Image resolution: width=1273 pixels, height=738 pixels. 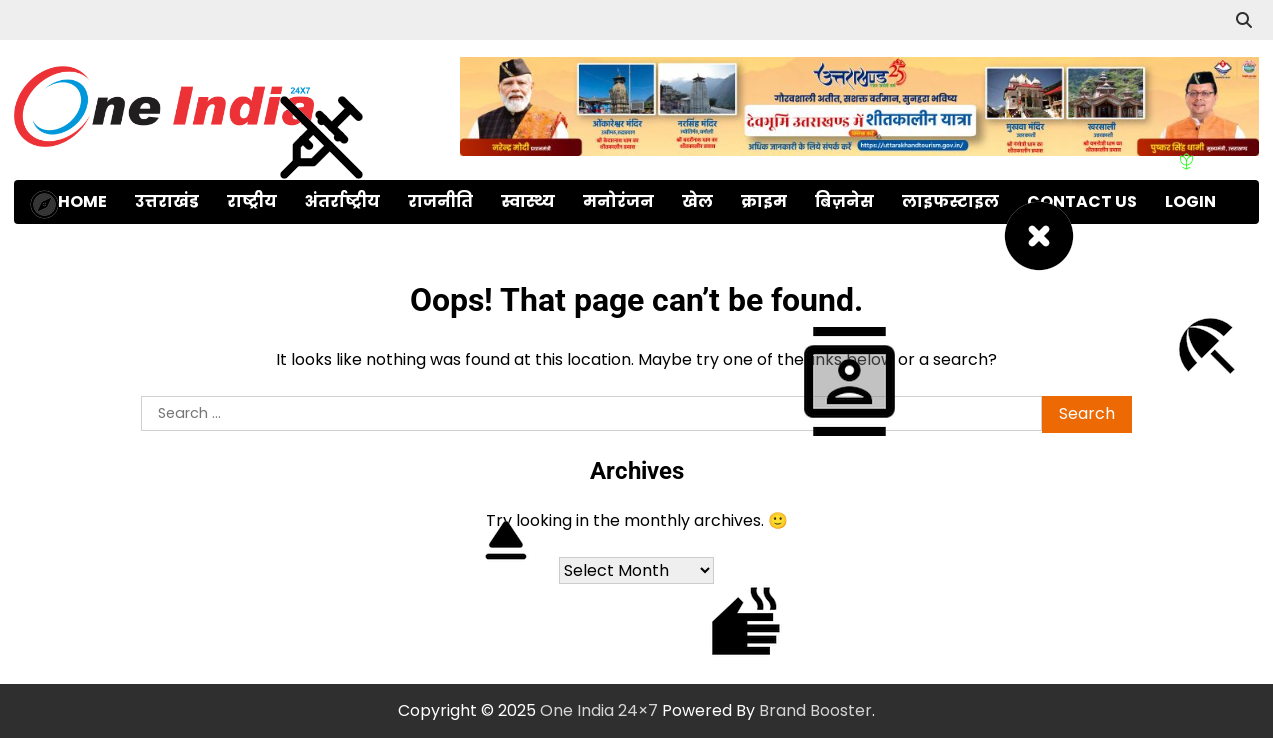 I want to click on close or dismiss a dialog, so click(x=1039, y=236).